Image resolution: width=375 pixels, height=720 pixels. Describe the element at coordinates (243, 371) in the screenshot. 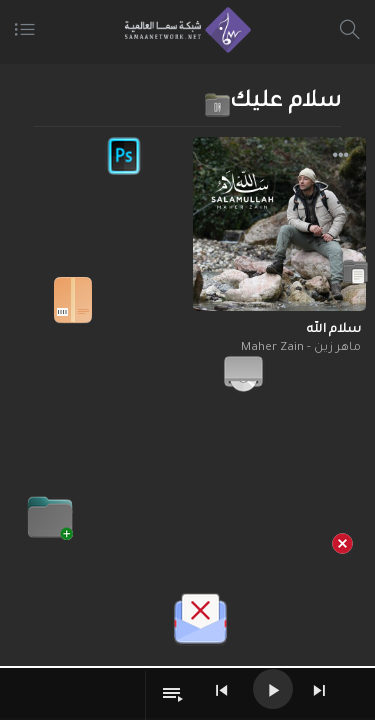

I see `access optical drive or CD/DVD reader` at that location.